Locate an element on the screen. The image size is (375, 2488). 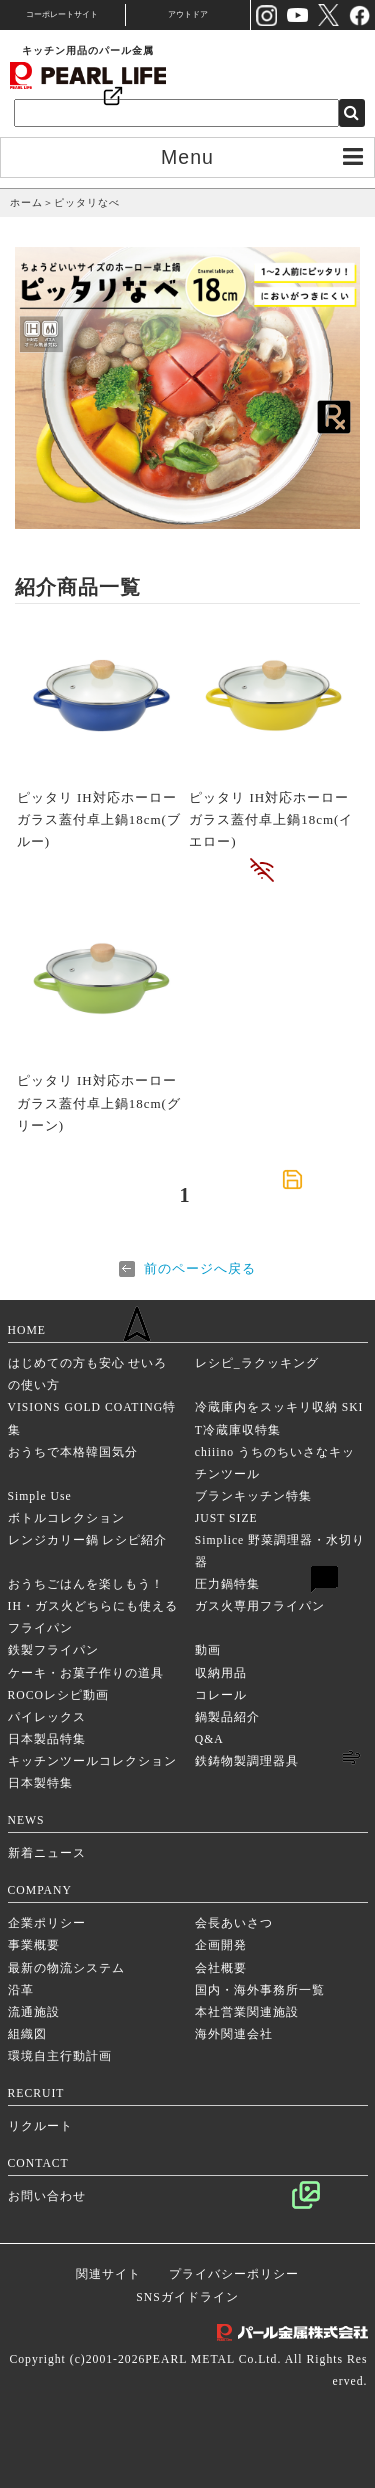
open chat or messaging is located at coordinates (324, 1579).